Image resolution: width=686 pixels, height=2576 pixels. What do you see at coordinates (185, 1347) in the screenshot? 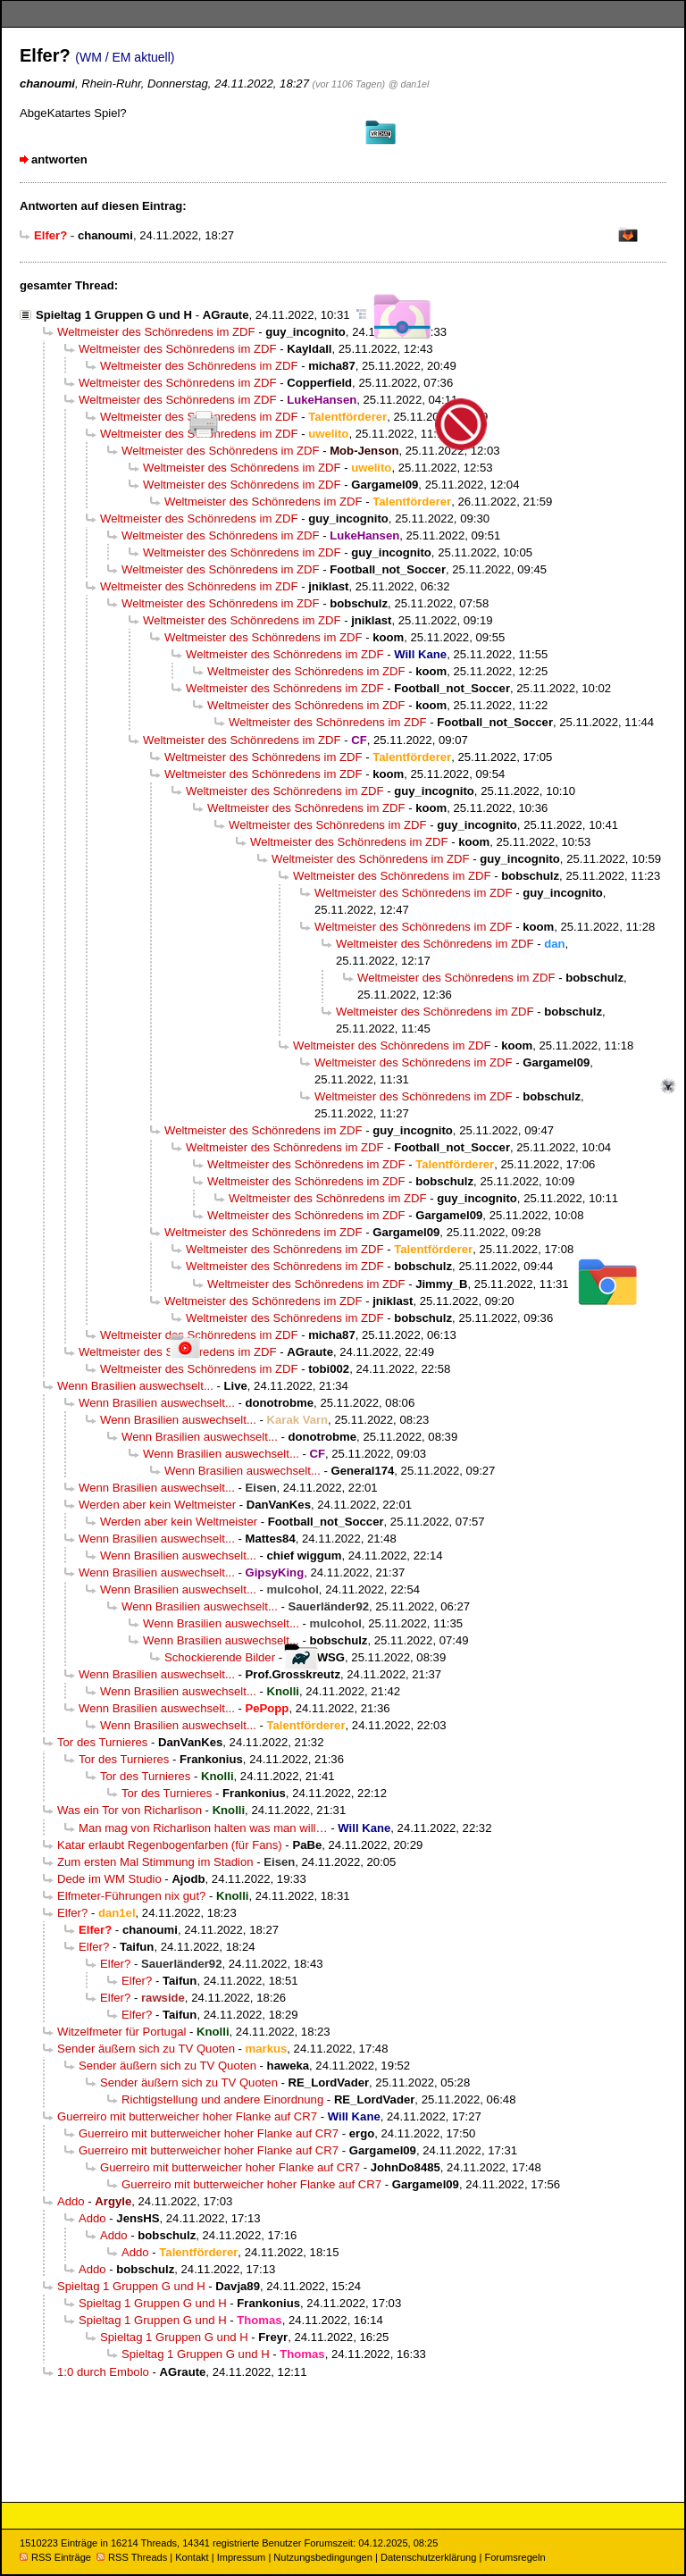
I see `open youtube music downloads folder` at bounding box center [185, 1347].